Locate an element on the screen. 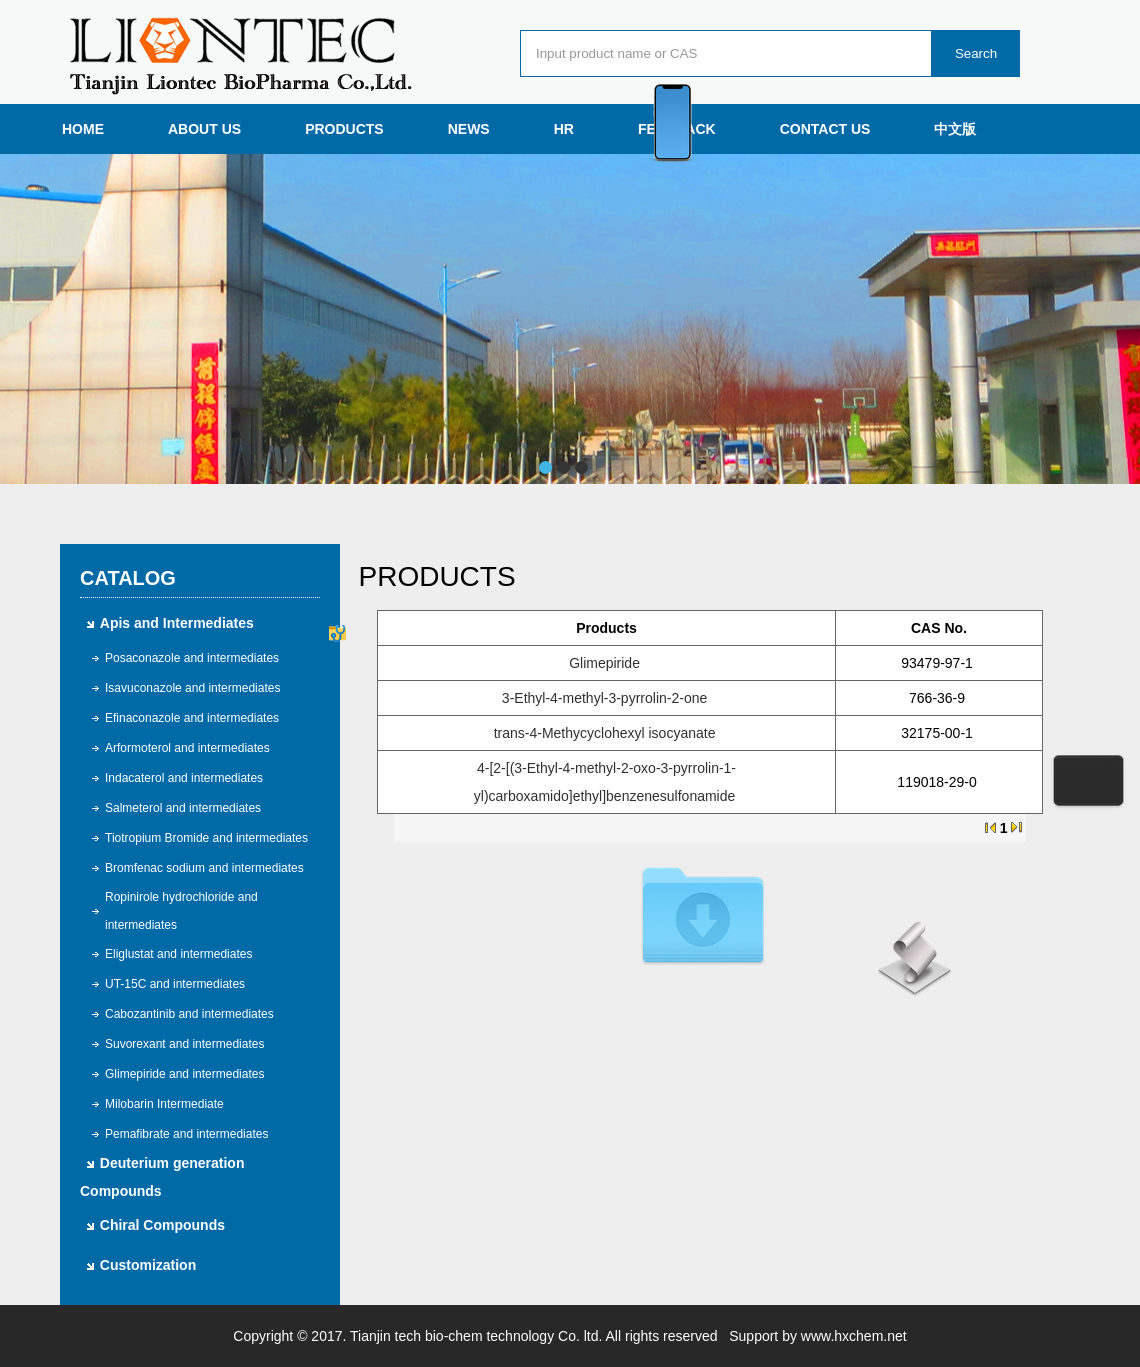 Image resolution: width=1140 pixels, height=1367 pixels. iPhone 12 mini device icon is located at coordinates (672, 123).